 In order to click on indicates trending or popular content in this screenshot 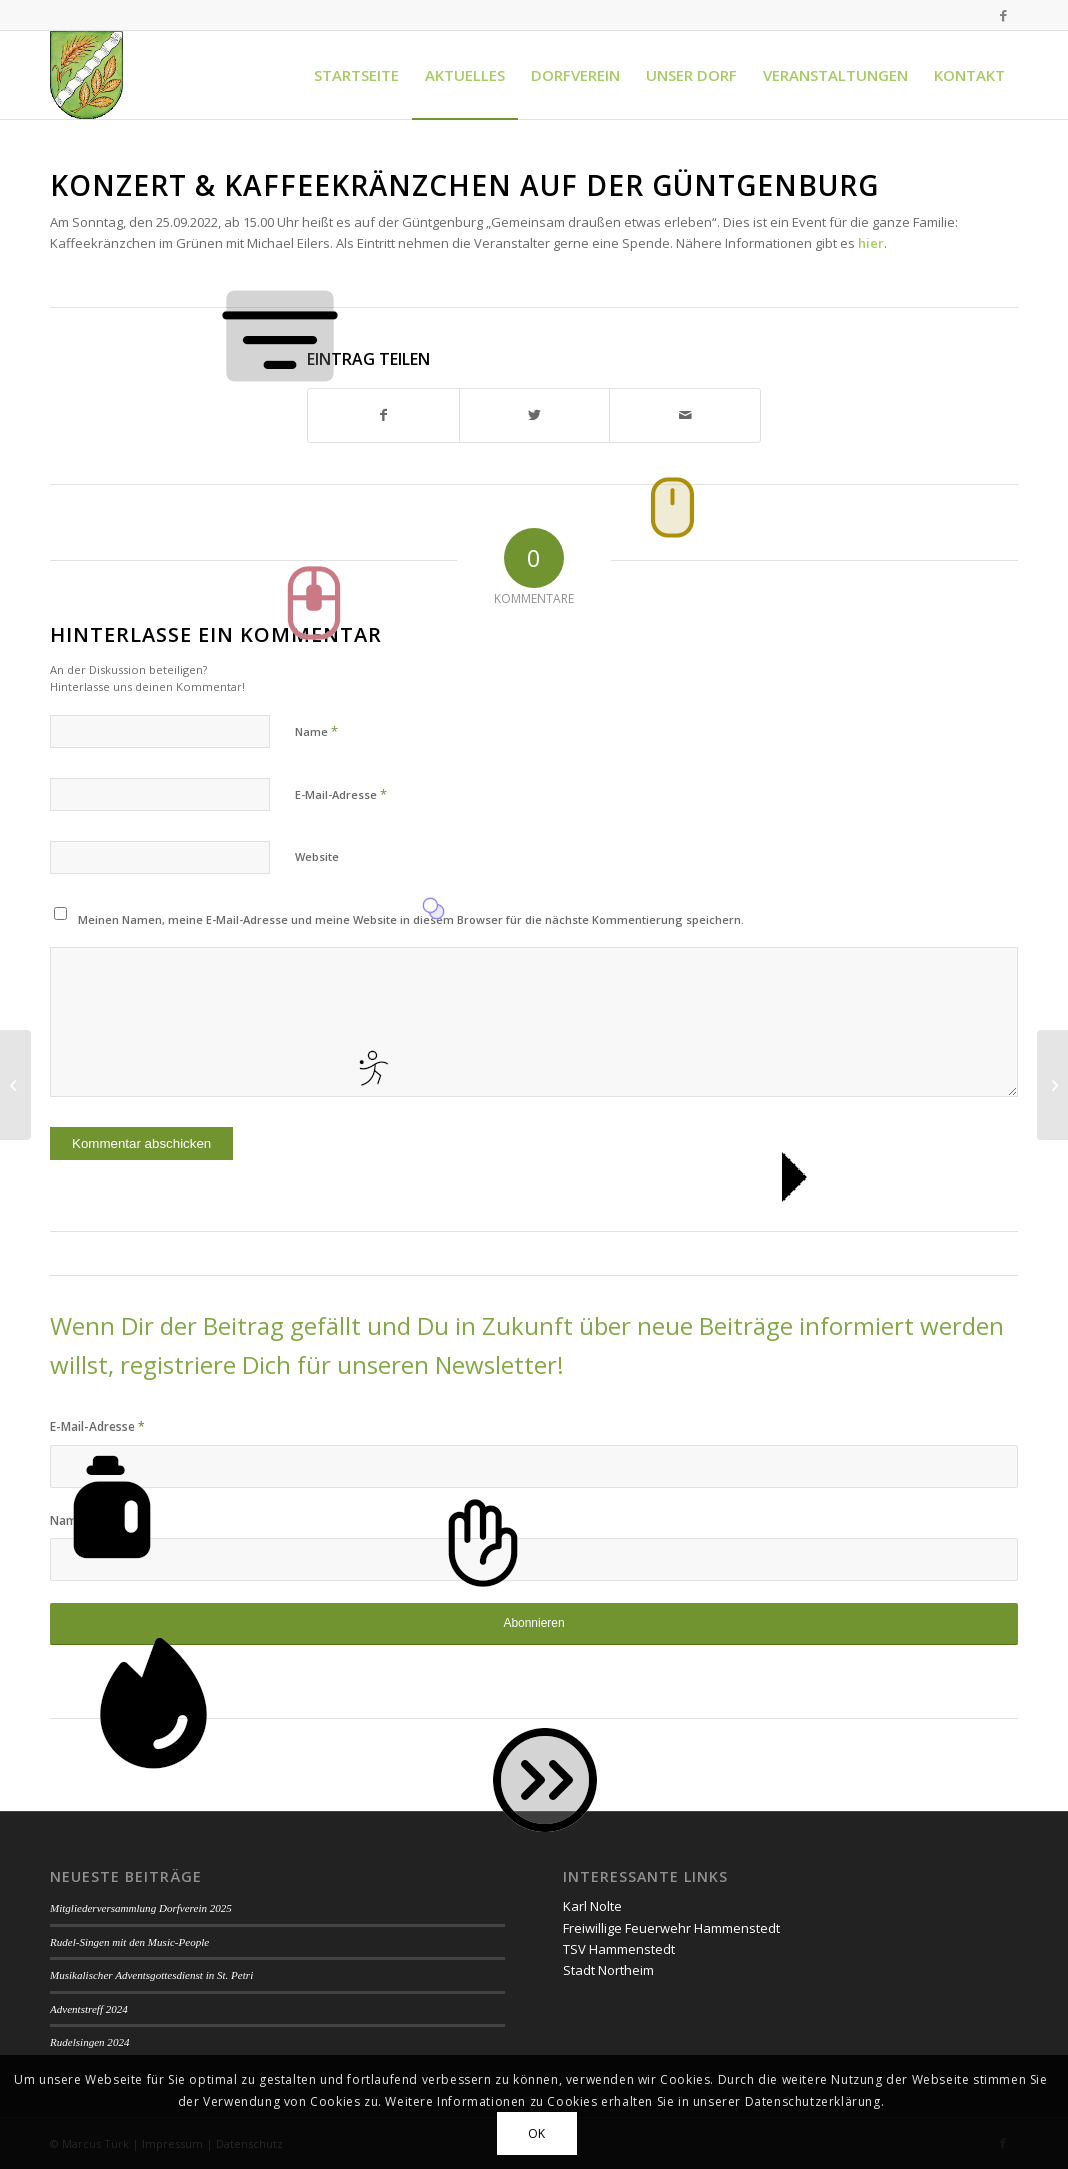, I will do `click(153, 1705)`.